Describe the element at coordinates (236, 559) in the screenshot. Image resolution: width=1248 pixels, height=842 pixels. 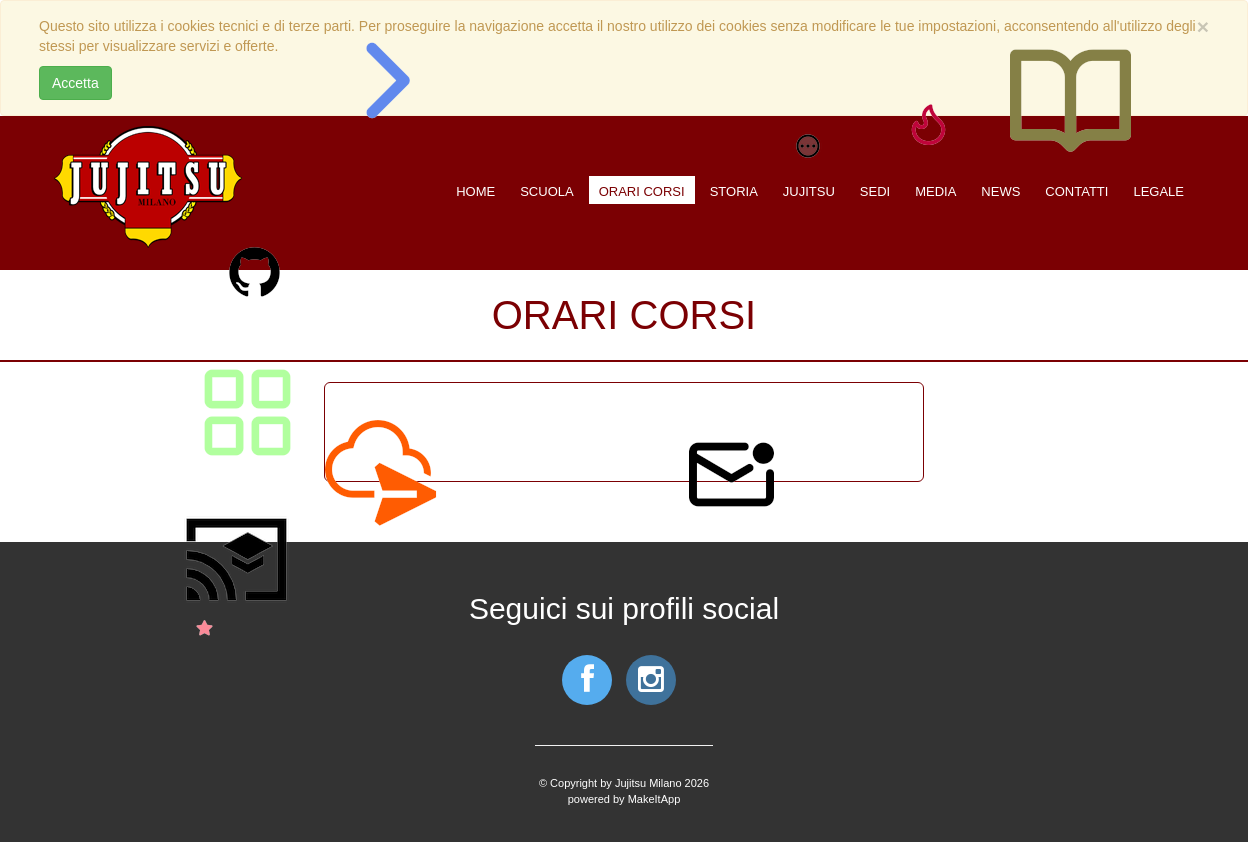
I see `cast or share screen to a classroom display` at that location.